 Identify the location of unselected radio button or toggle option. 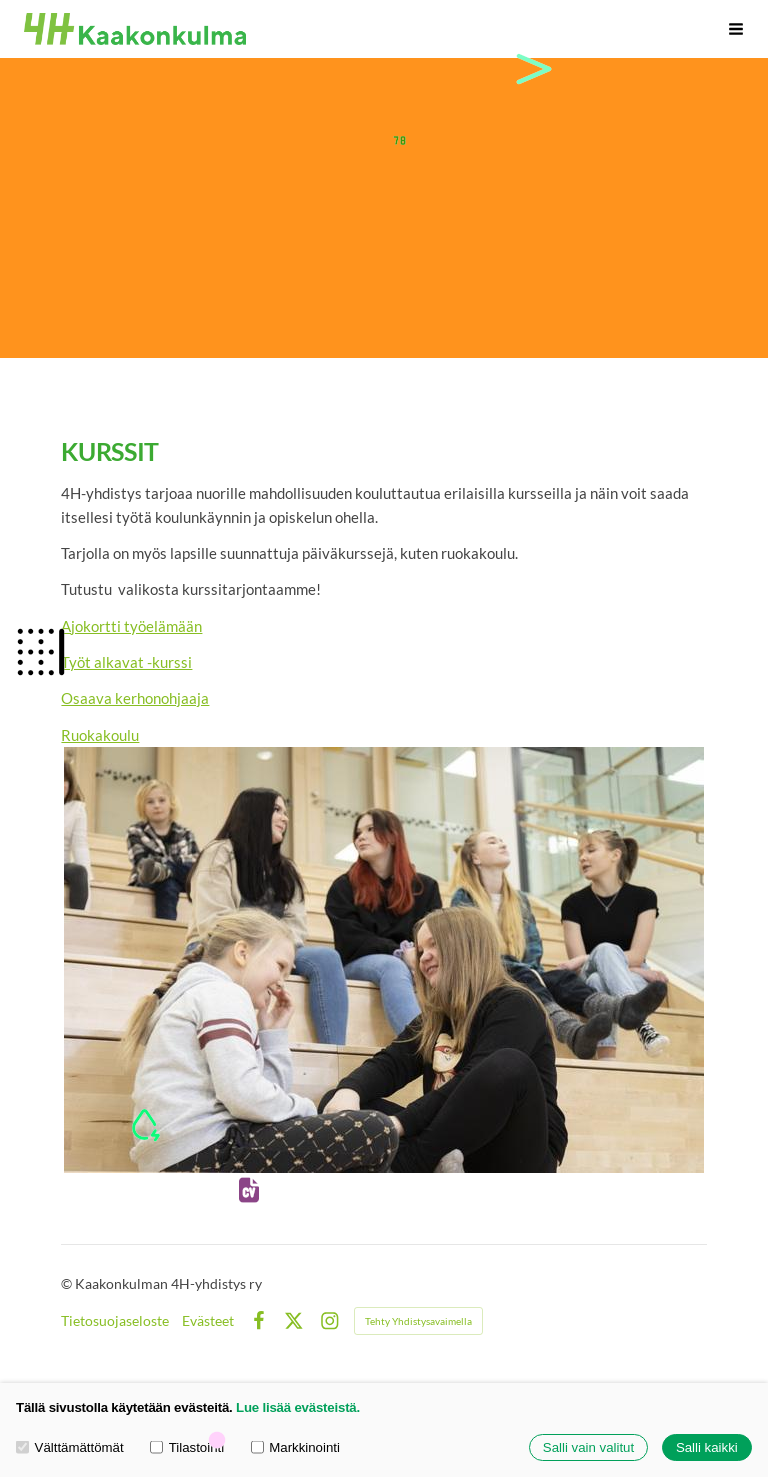
(217, 1440).